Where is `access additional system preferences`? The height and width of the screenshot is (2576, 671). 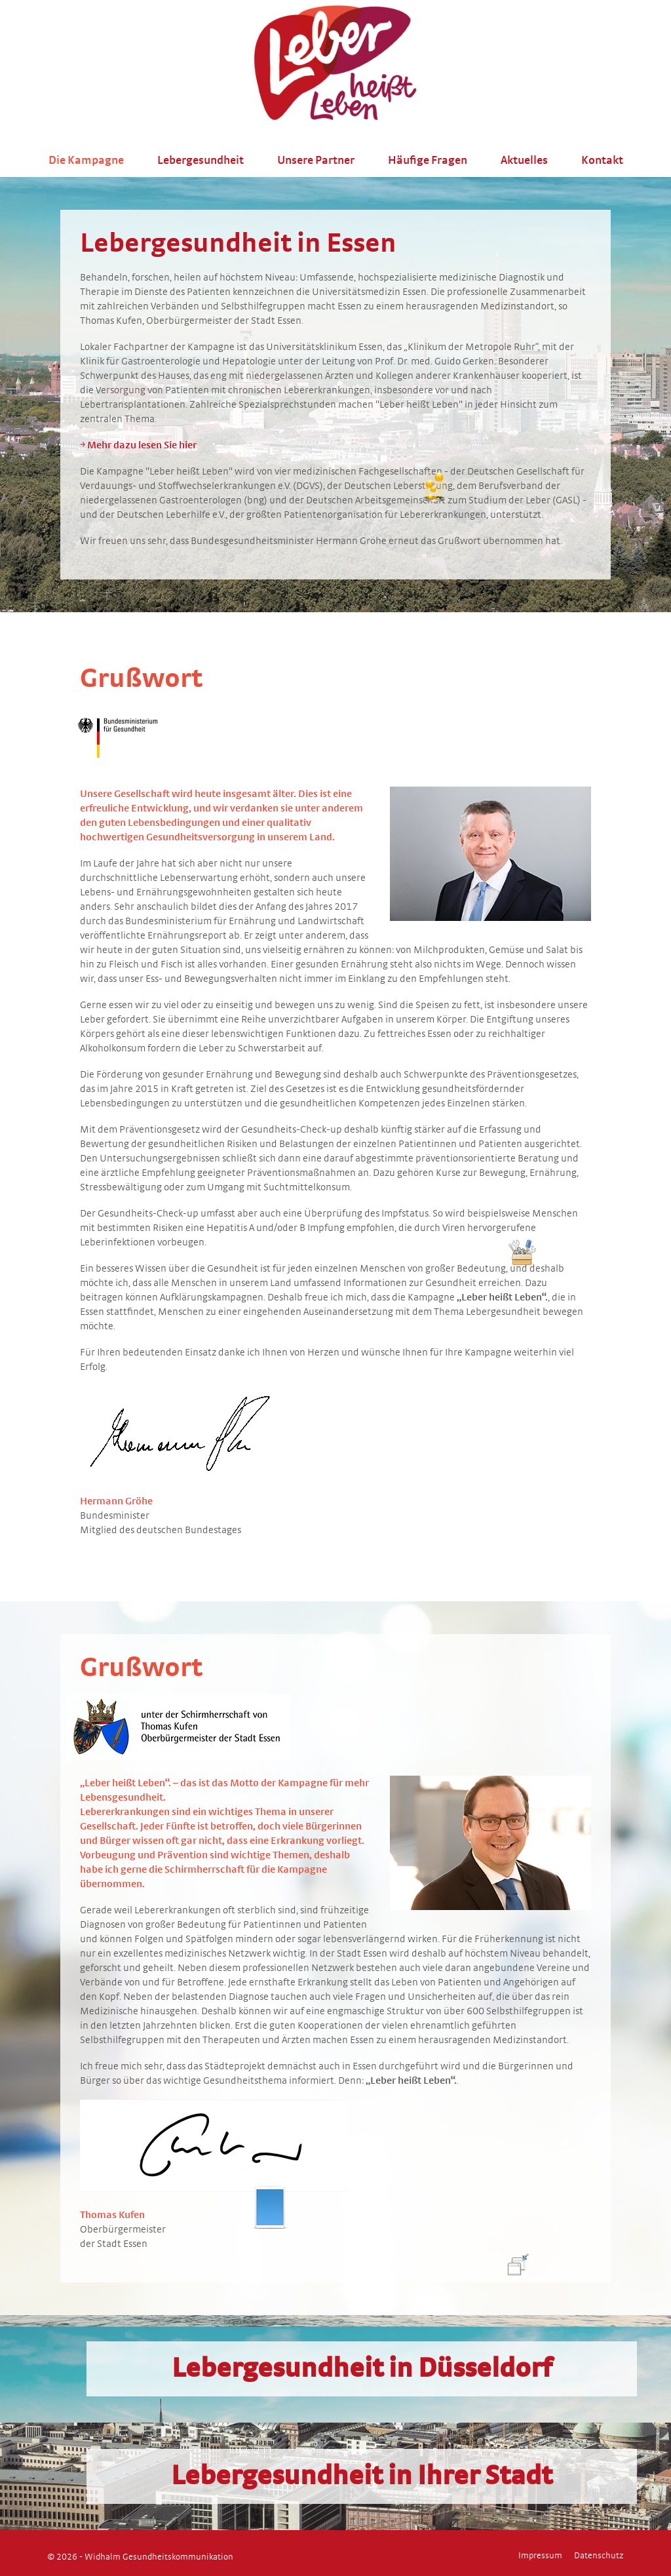 access additional system preferences is located at coordinates (522, 1253).